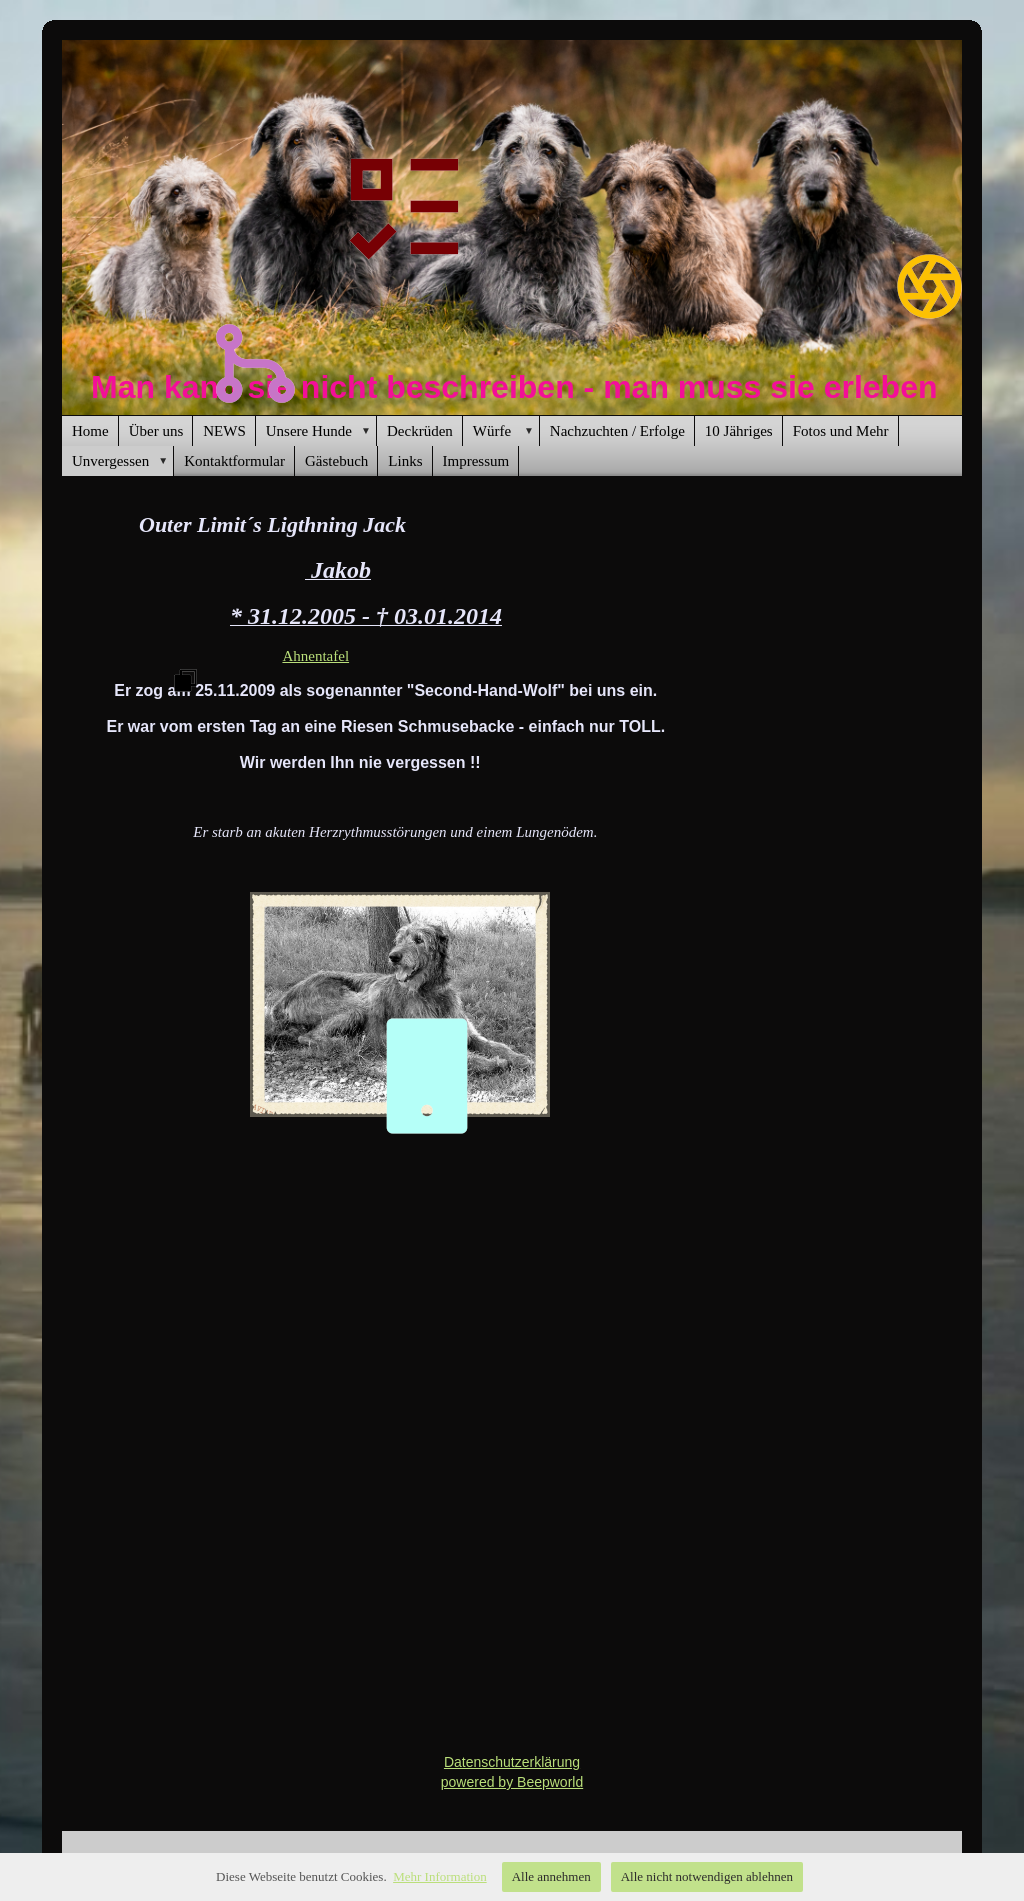 This screenshot has height=1901, width=1024. I want to click on access mobile device settings, so click(427, 1076).